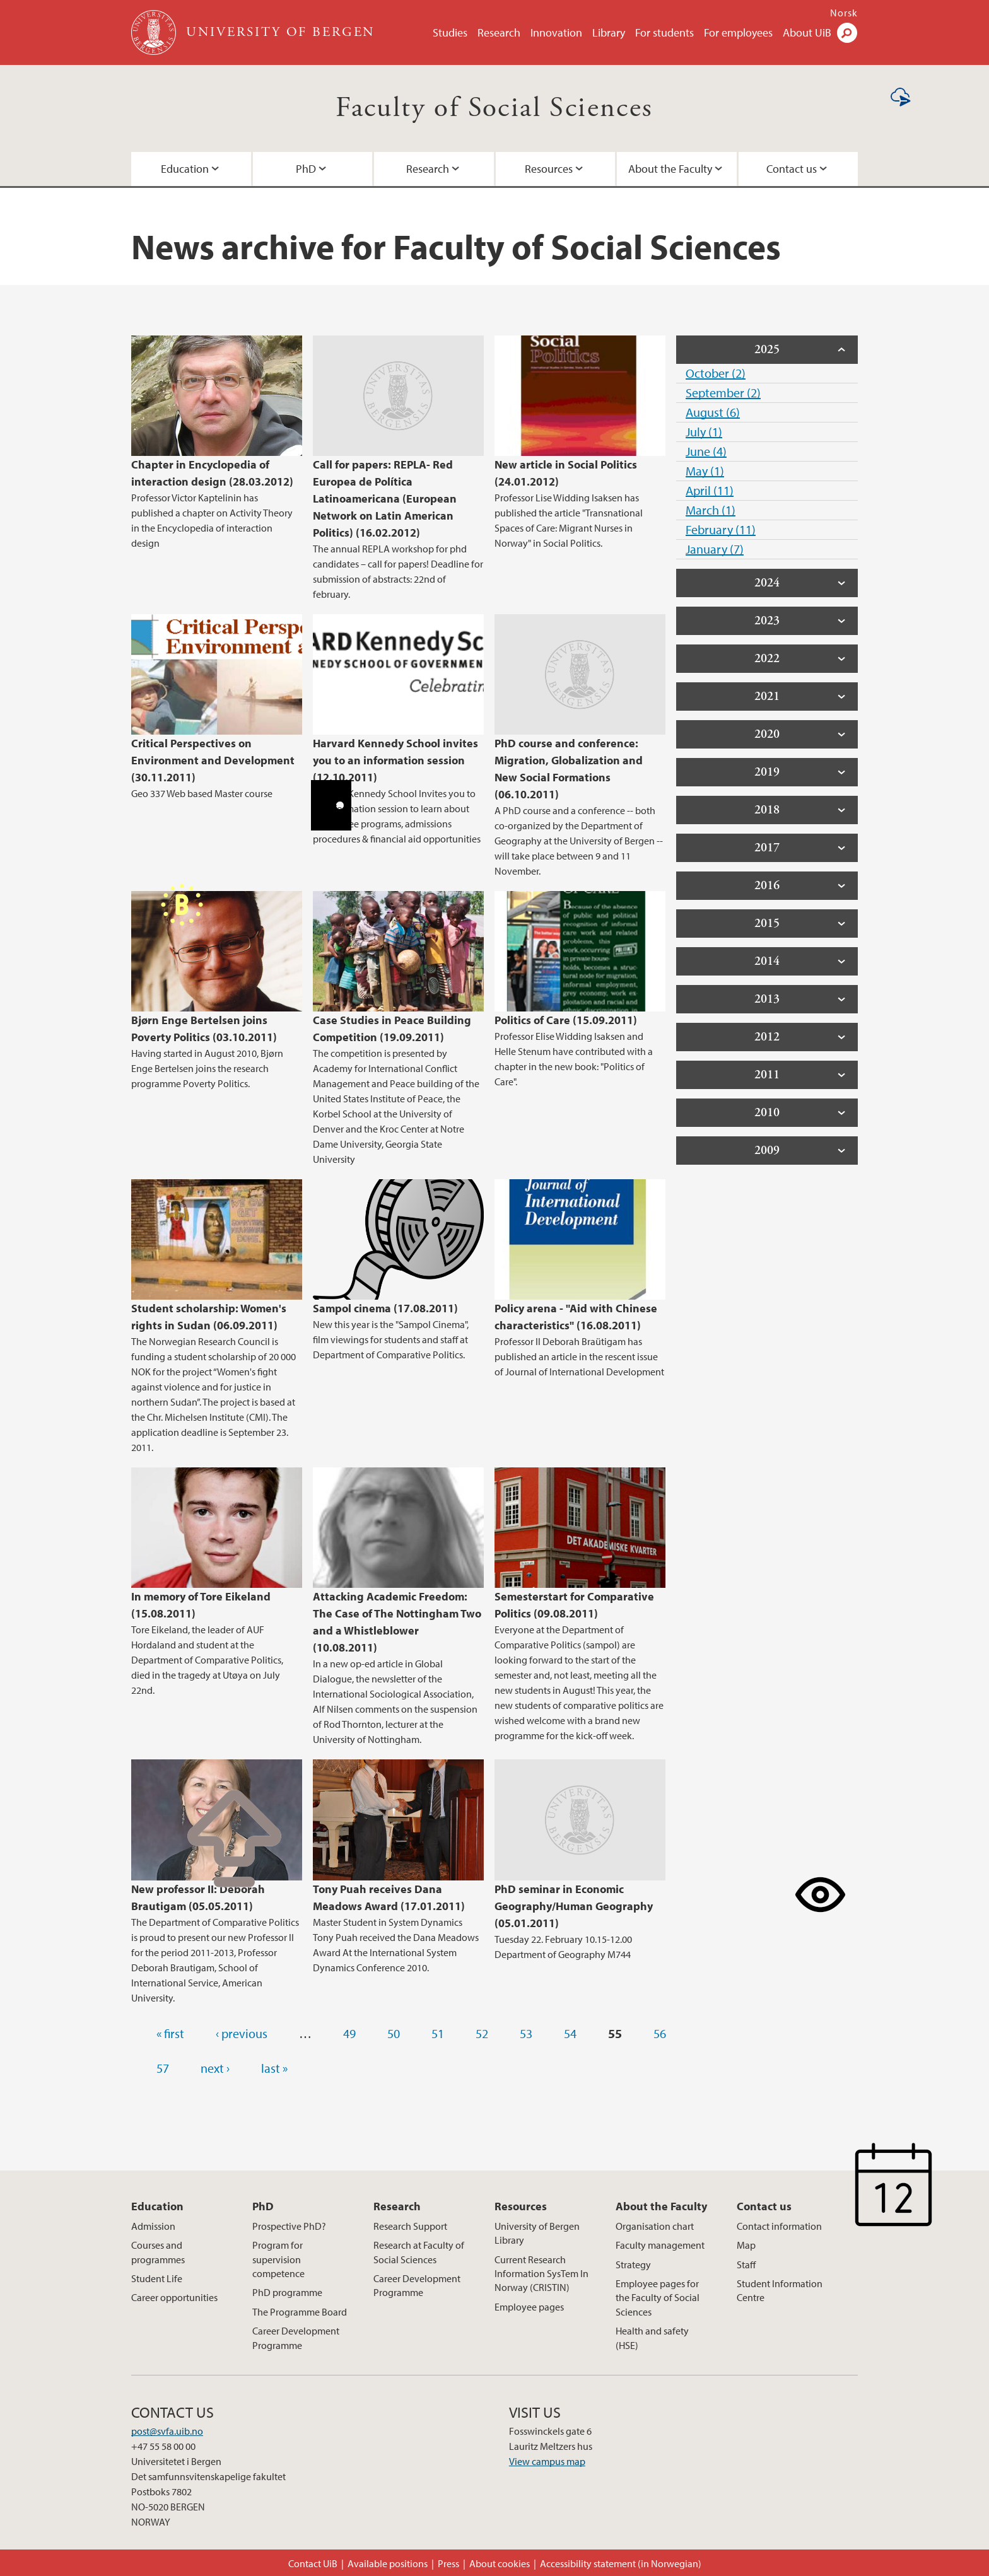 The width and height of the screenshot is (989, 2576). Describe the element at coordinates (331, 805) in the screenshot. I see `view door sensor status` at that location.